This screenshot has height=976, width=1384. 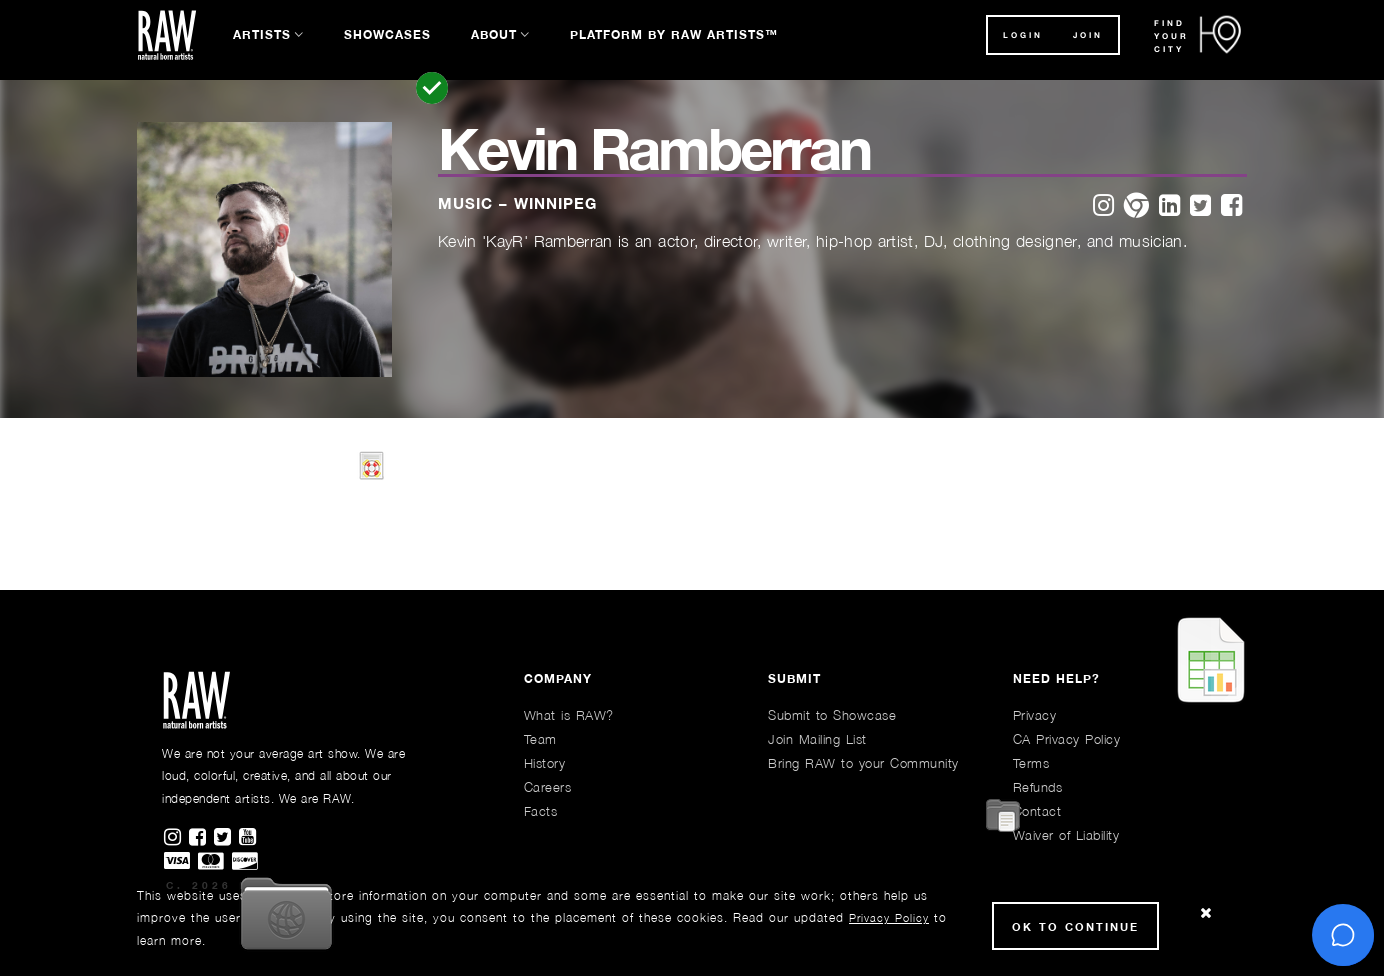 What do you see at coordinates (432, 88) in the screenshot?
I see `confirm or accept an action` at bounding box center [432, 88].